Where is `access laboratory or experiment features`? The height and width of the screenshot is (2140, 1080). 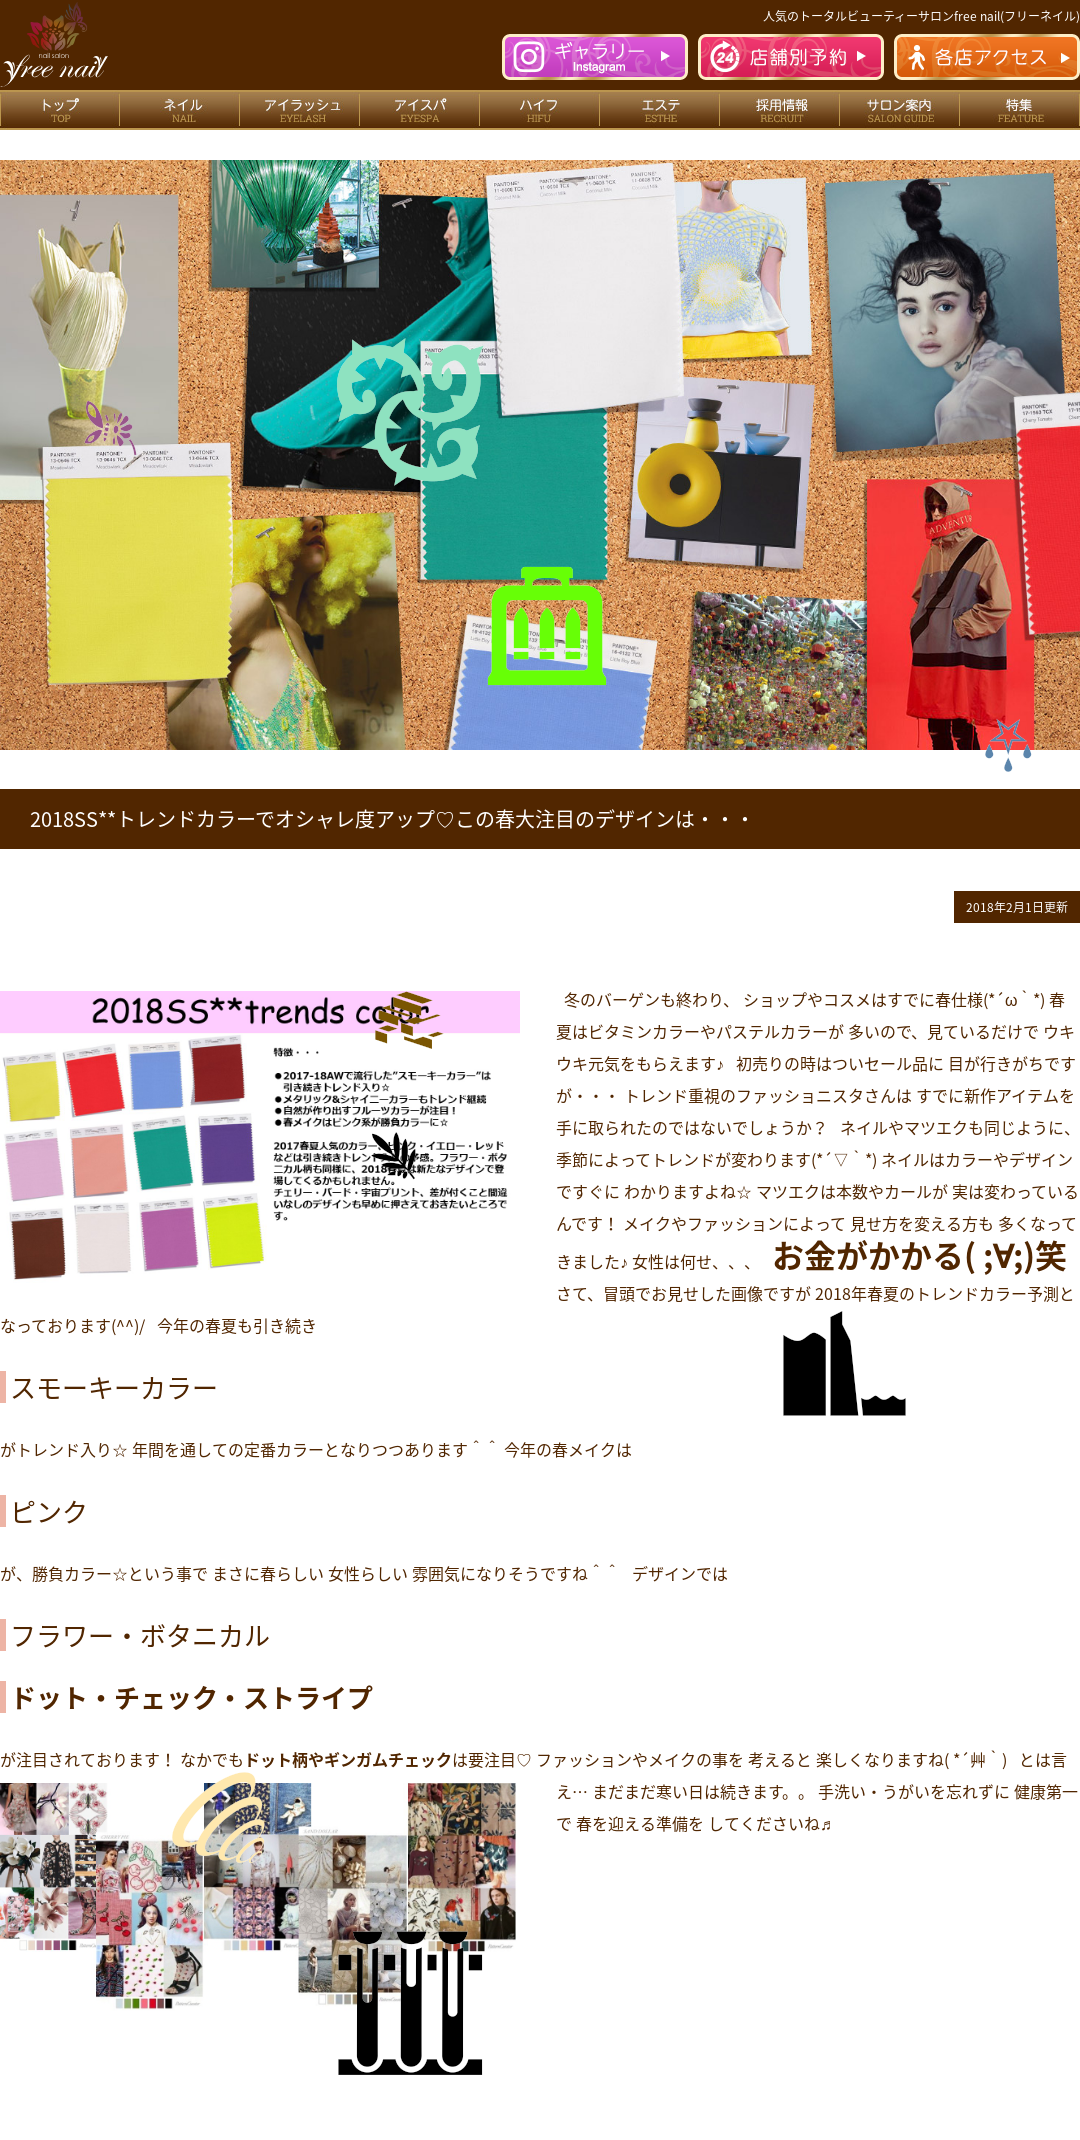 access laboratory or experiment features is located at coordinates (410, 2002).